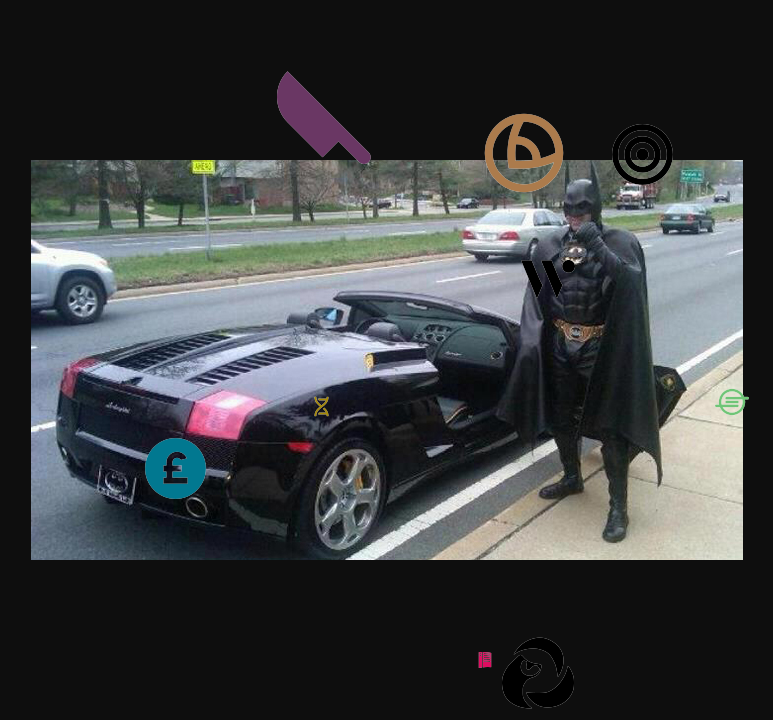 The height and width of the screenshot is (720, 773). I want to click on access genetics or DNA-related information, so click(321, 406).